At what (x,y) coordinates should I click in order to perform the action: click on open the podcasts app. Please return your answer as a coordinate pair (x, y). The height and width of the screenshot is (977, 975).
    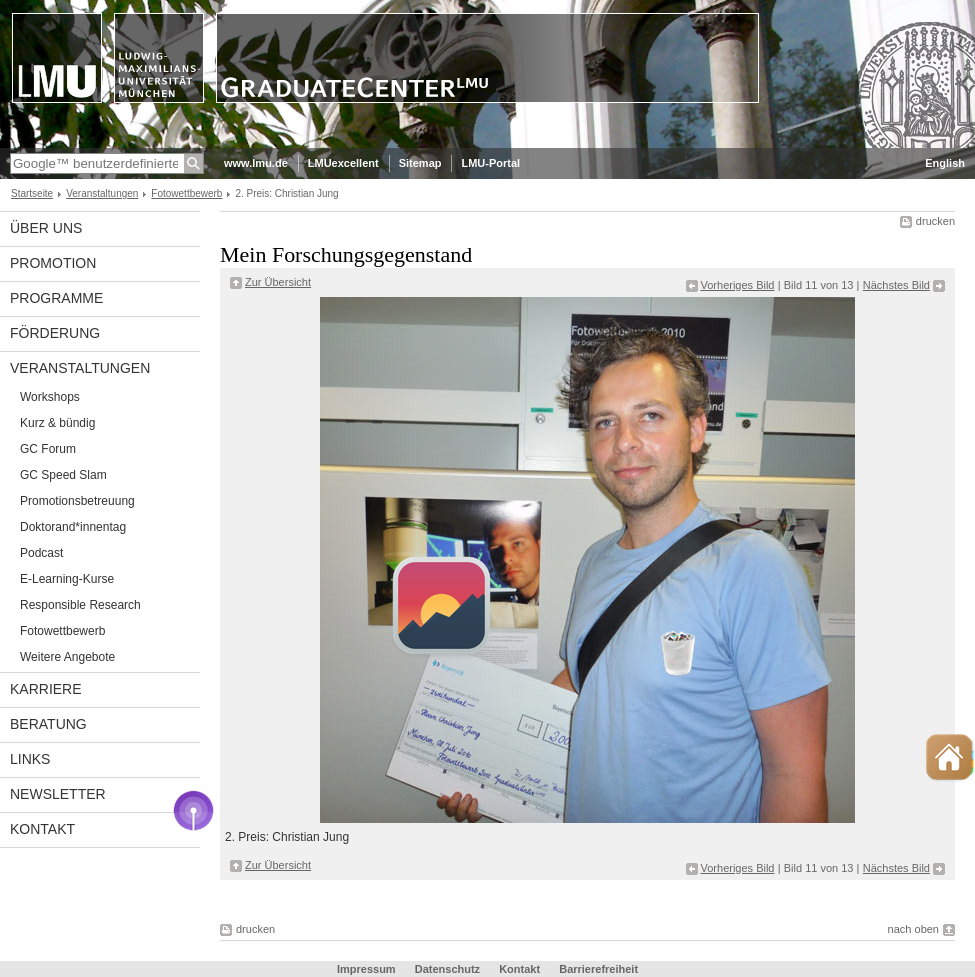
    Looking at the image, I should click on (193, 810).